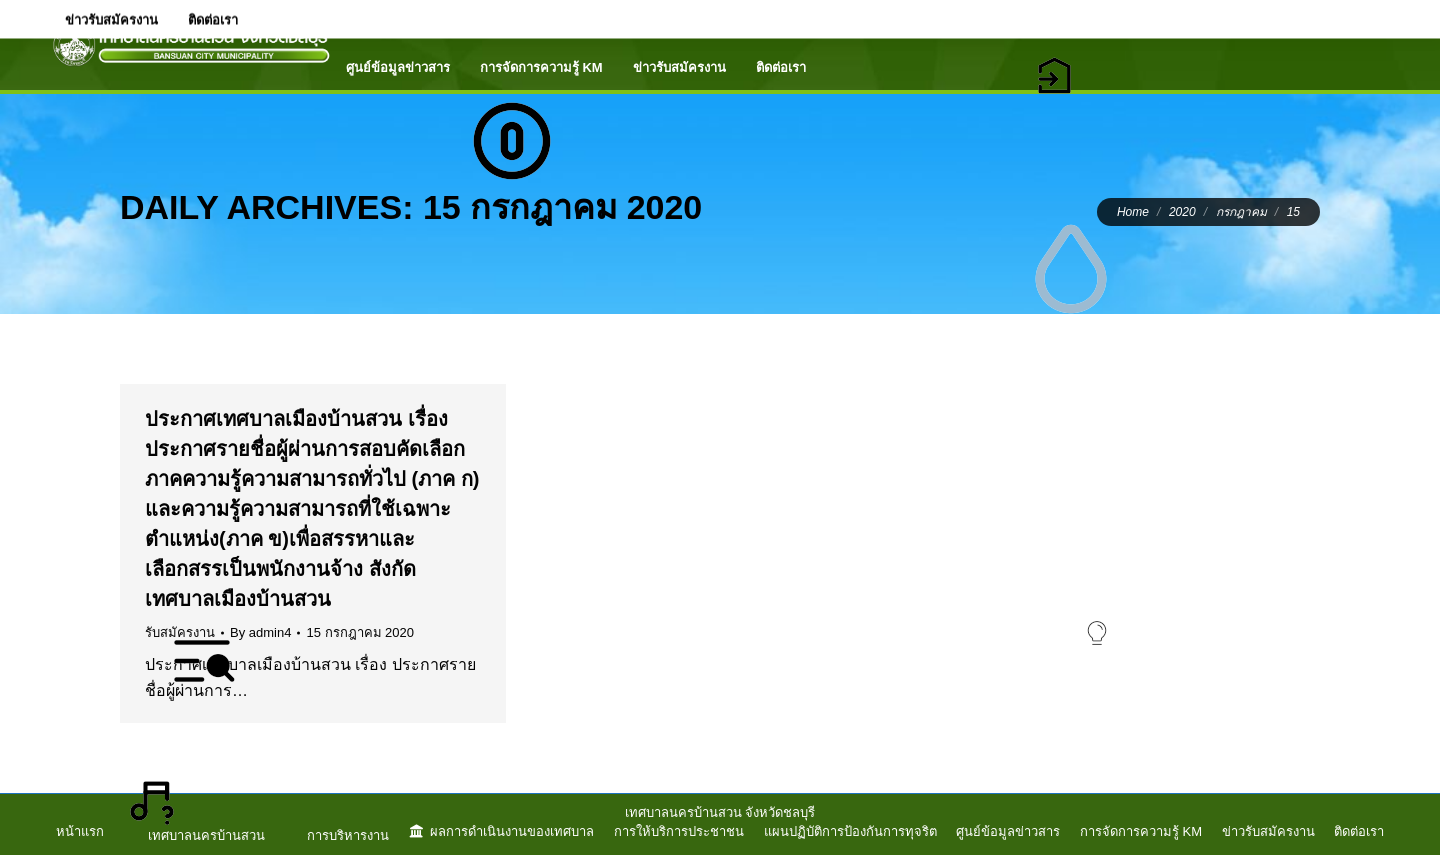 This screenshot has height=855, width=1440. I want to click on search within a list or document, so click(202, 661).